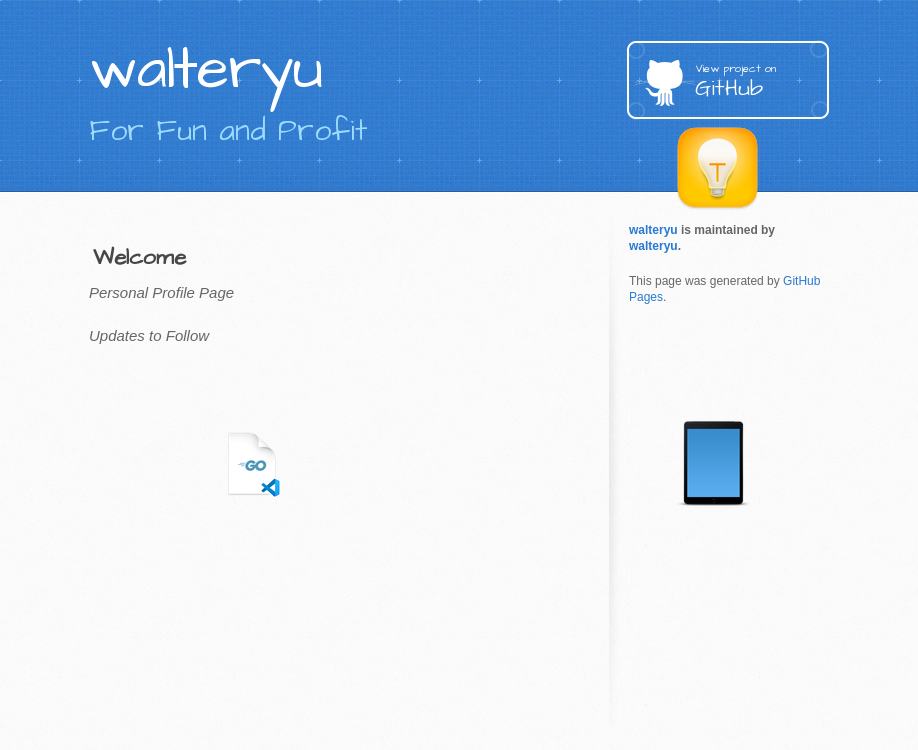  I want to click on indicates a connected iPad with cellular capability, so click(713, 462).